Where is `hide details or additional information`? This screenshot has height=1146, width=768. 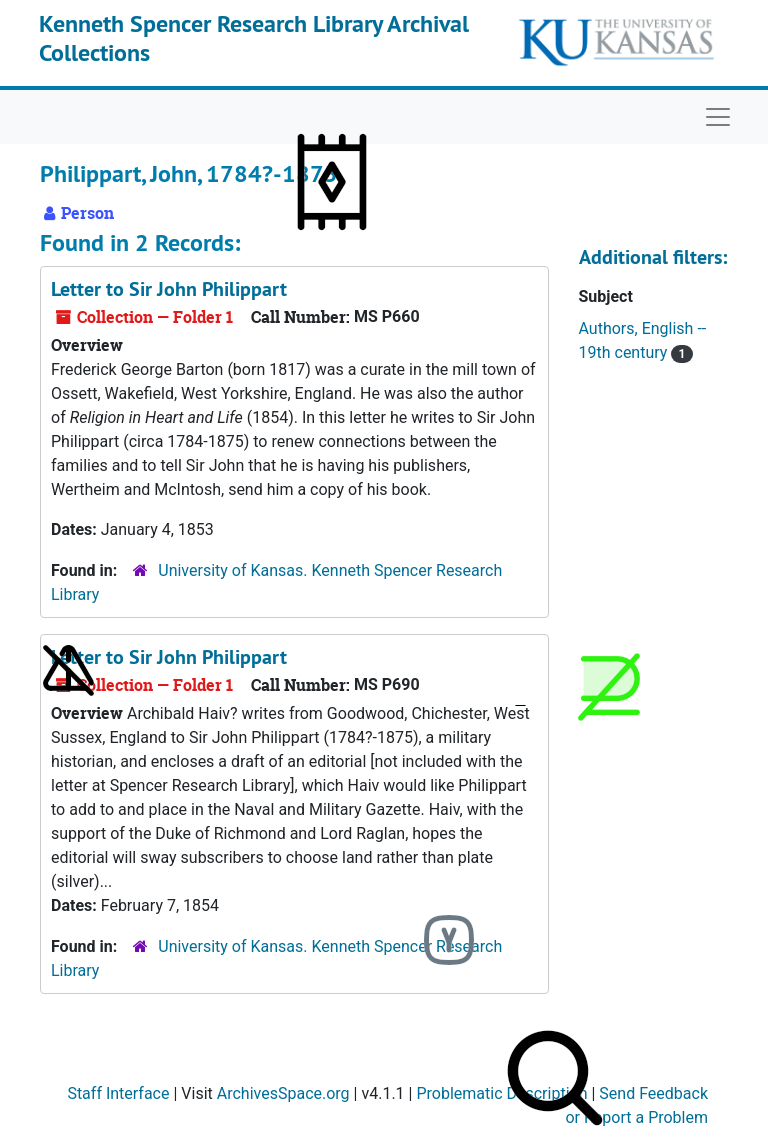
hide details or additional information is located at coordinates (68, 670).